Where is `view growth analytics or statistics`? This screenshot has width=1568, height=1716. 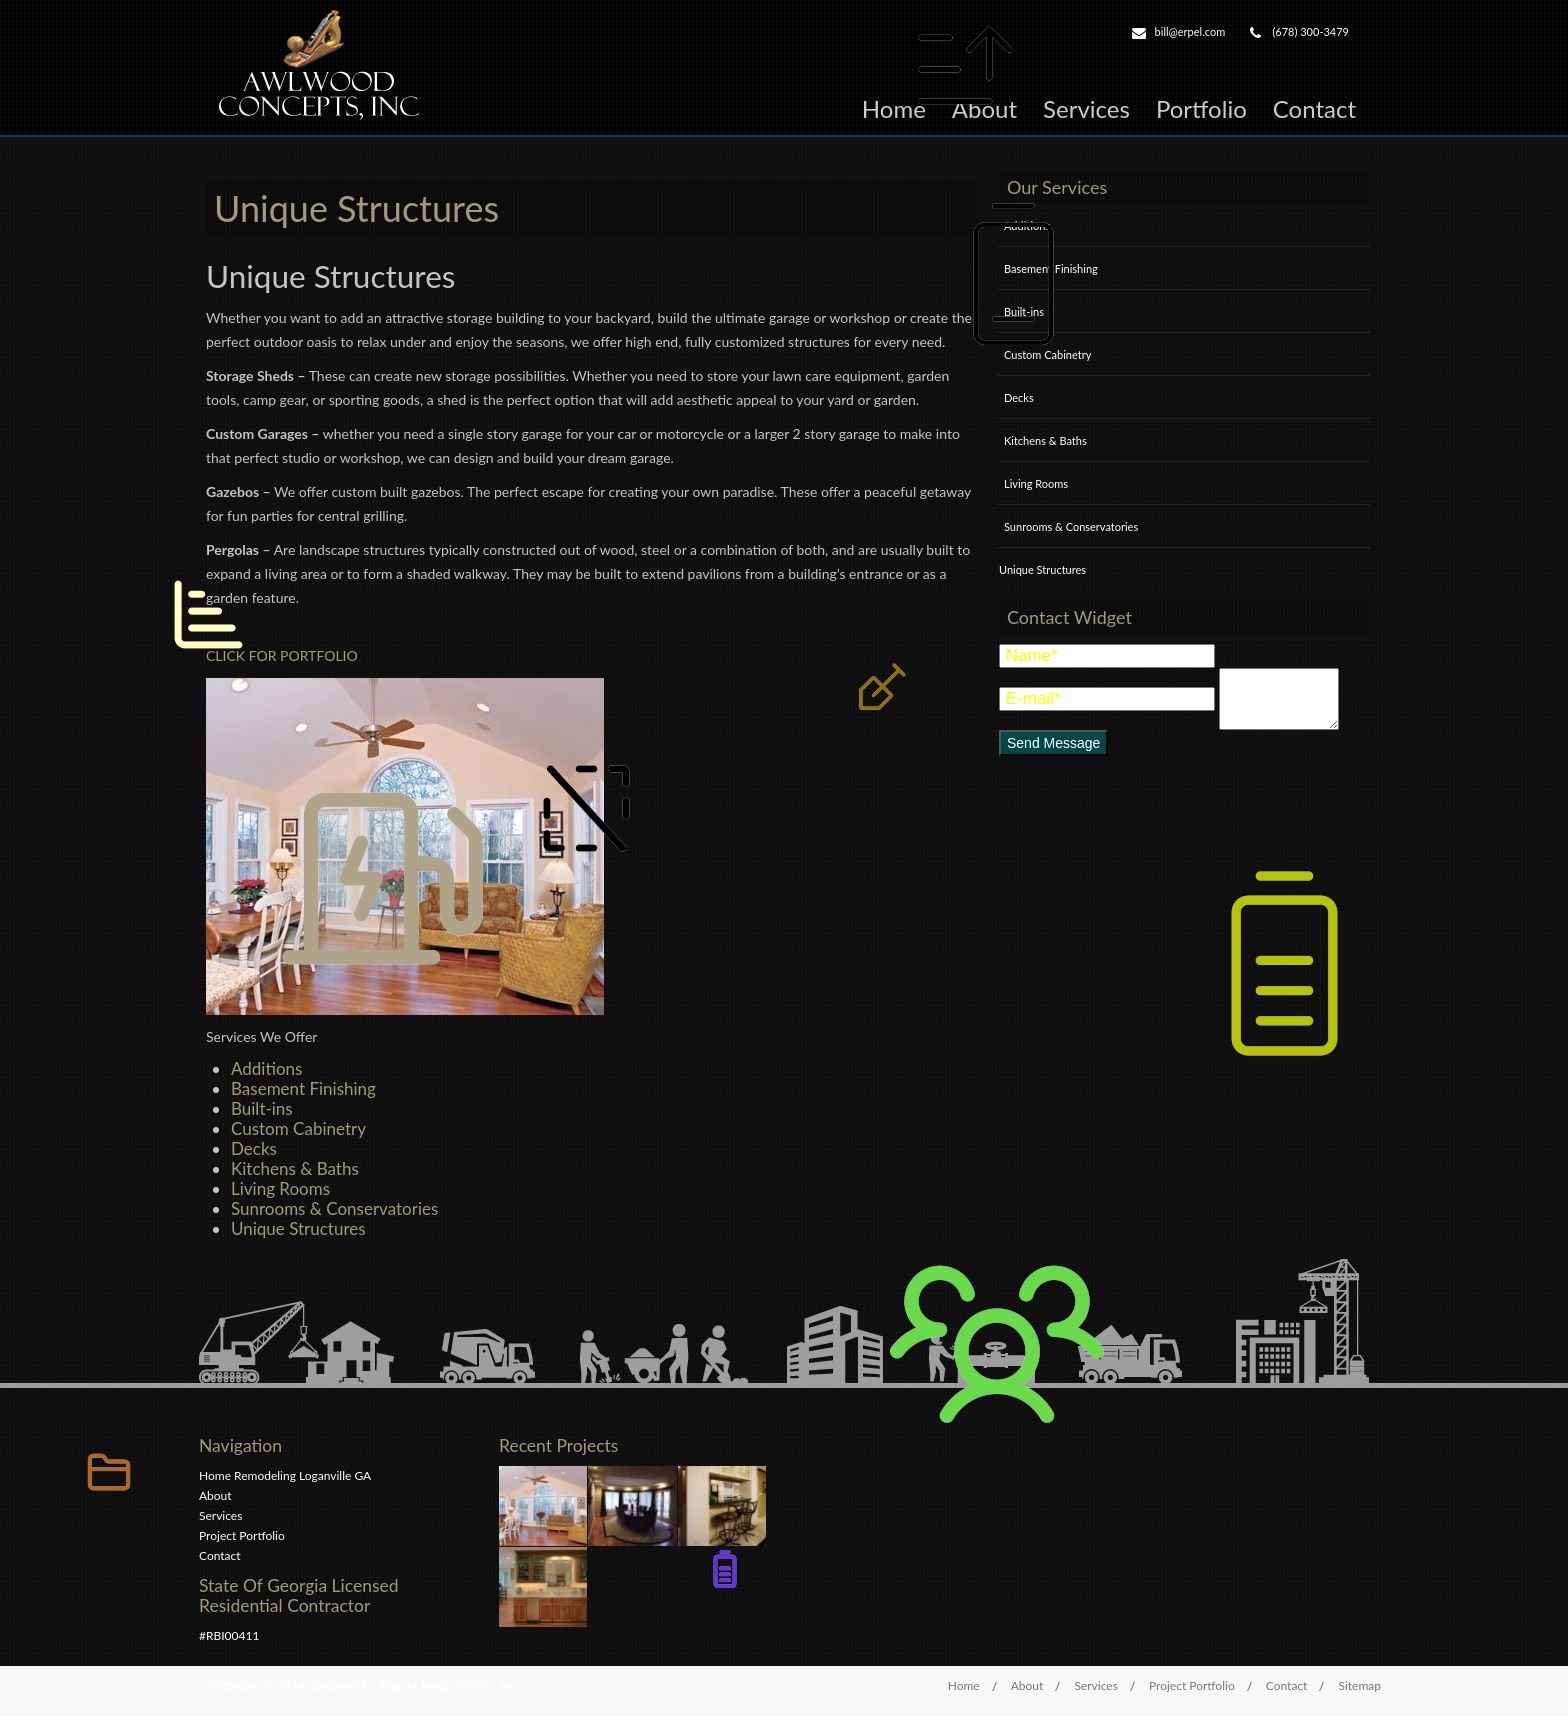
view growth analytics or statistics is located at coordinates (208, 614).